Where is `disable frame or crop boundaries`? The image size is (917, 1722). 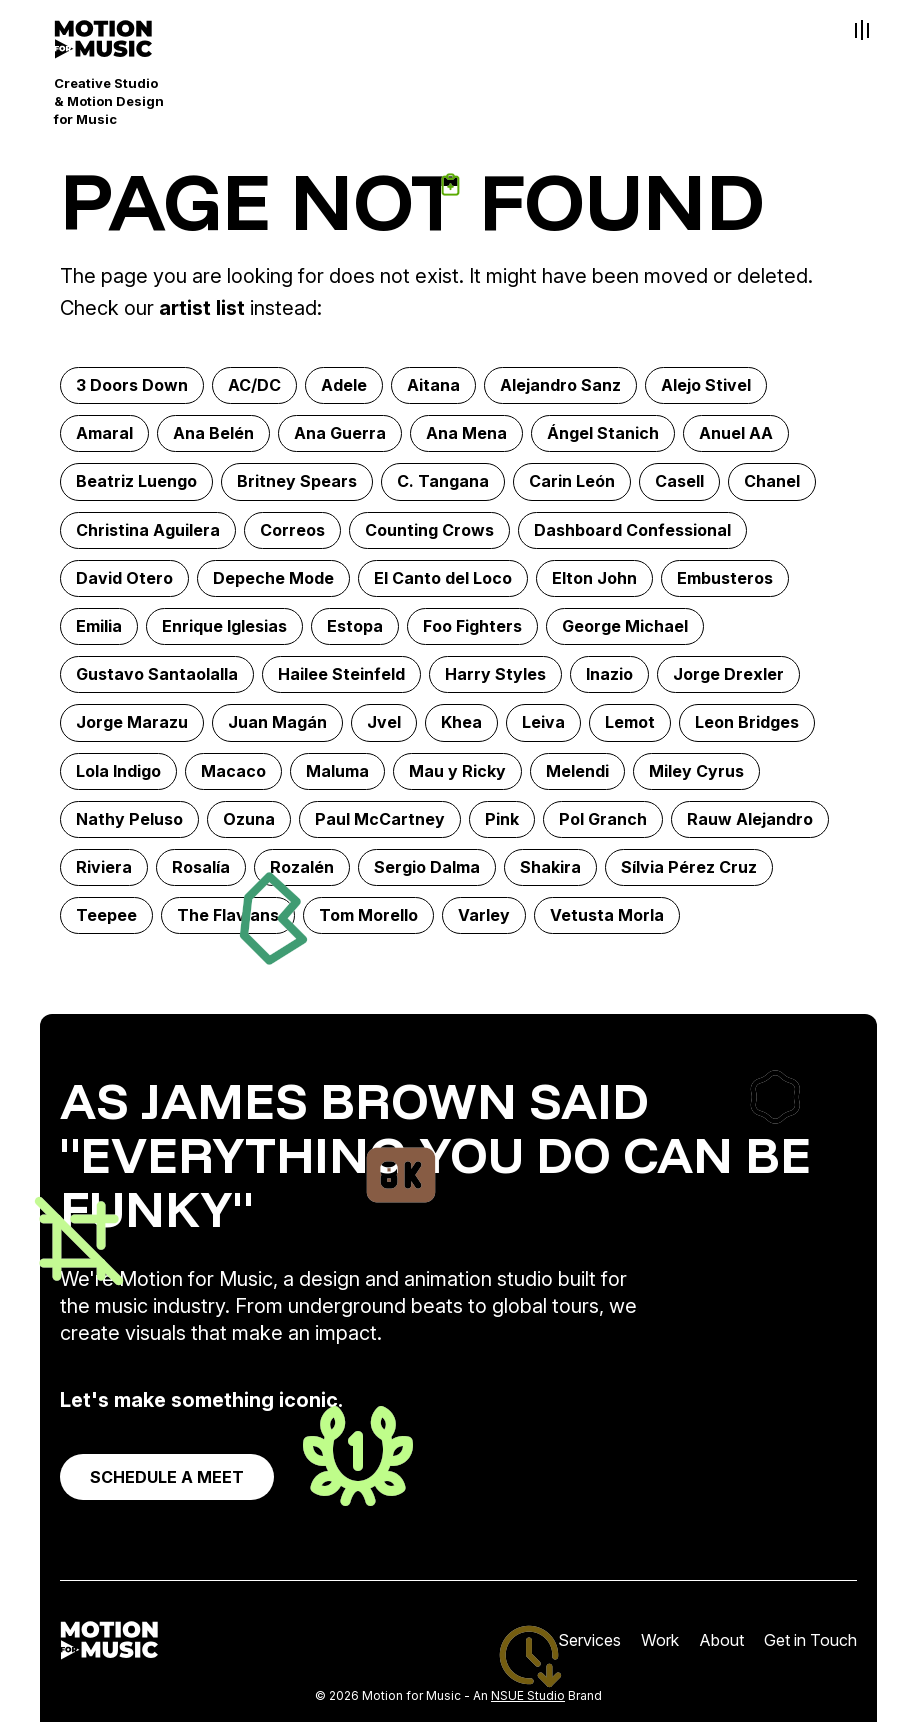 disable frame or crop boundaries is located at coordinates (79, 1241).